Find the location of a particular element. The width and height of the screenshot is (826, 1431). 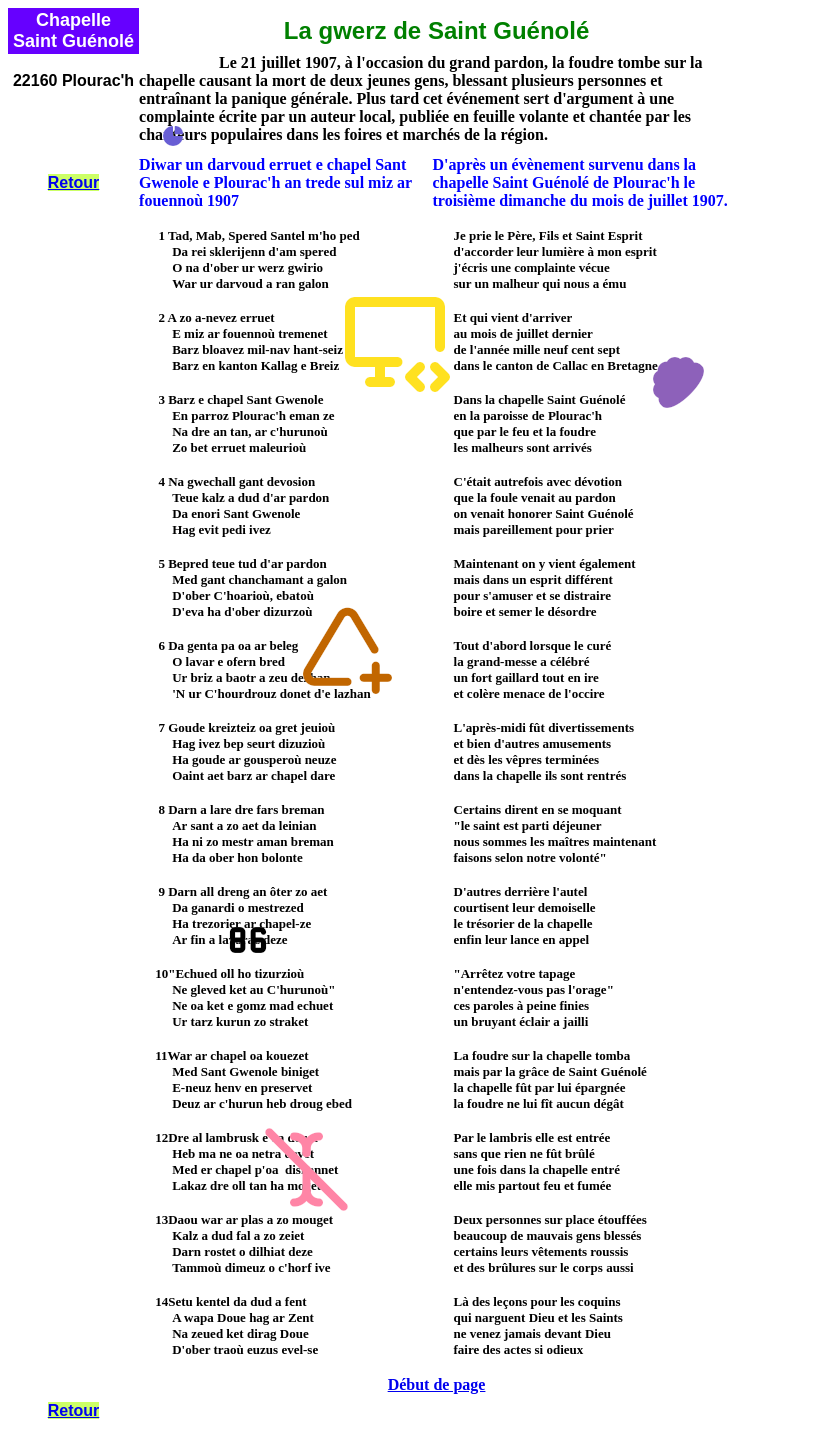

view analytics or statistics is located at coordinates (173, 136).